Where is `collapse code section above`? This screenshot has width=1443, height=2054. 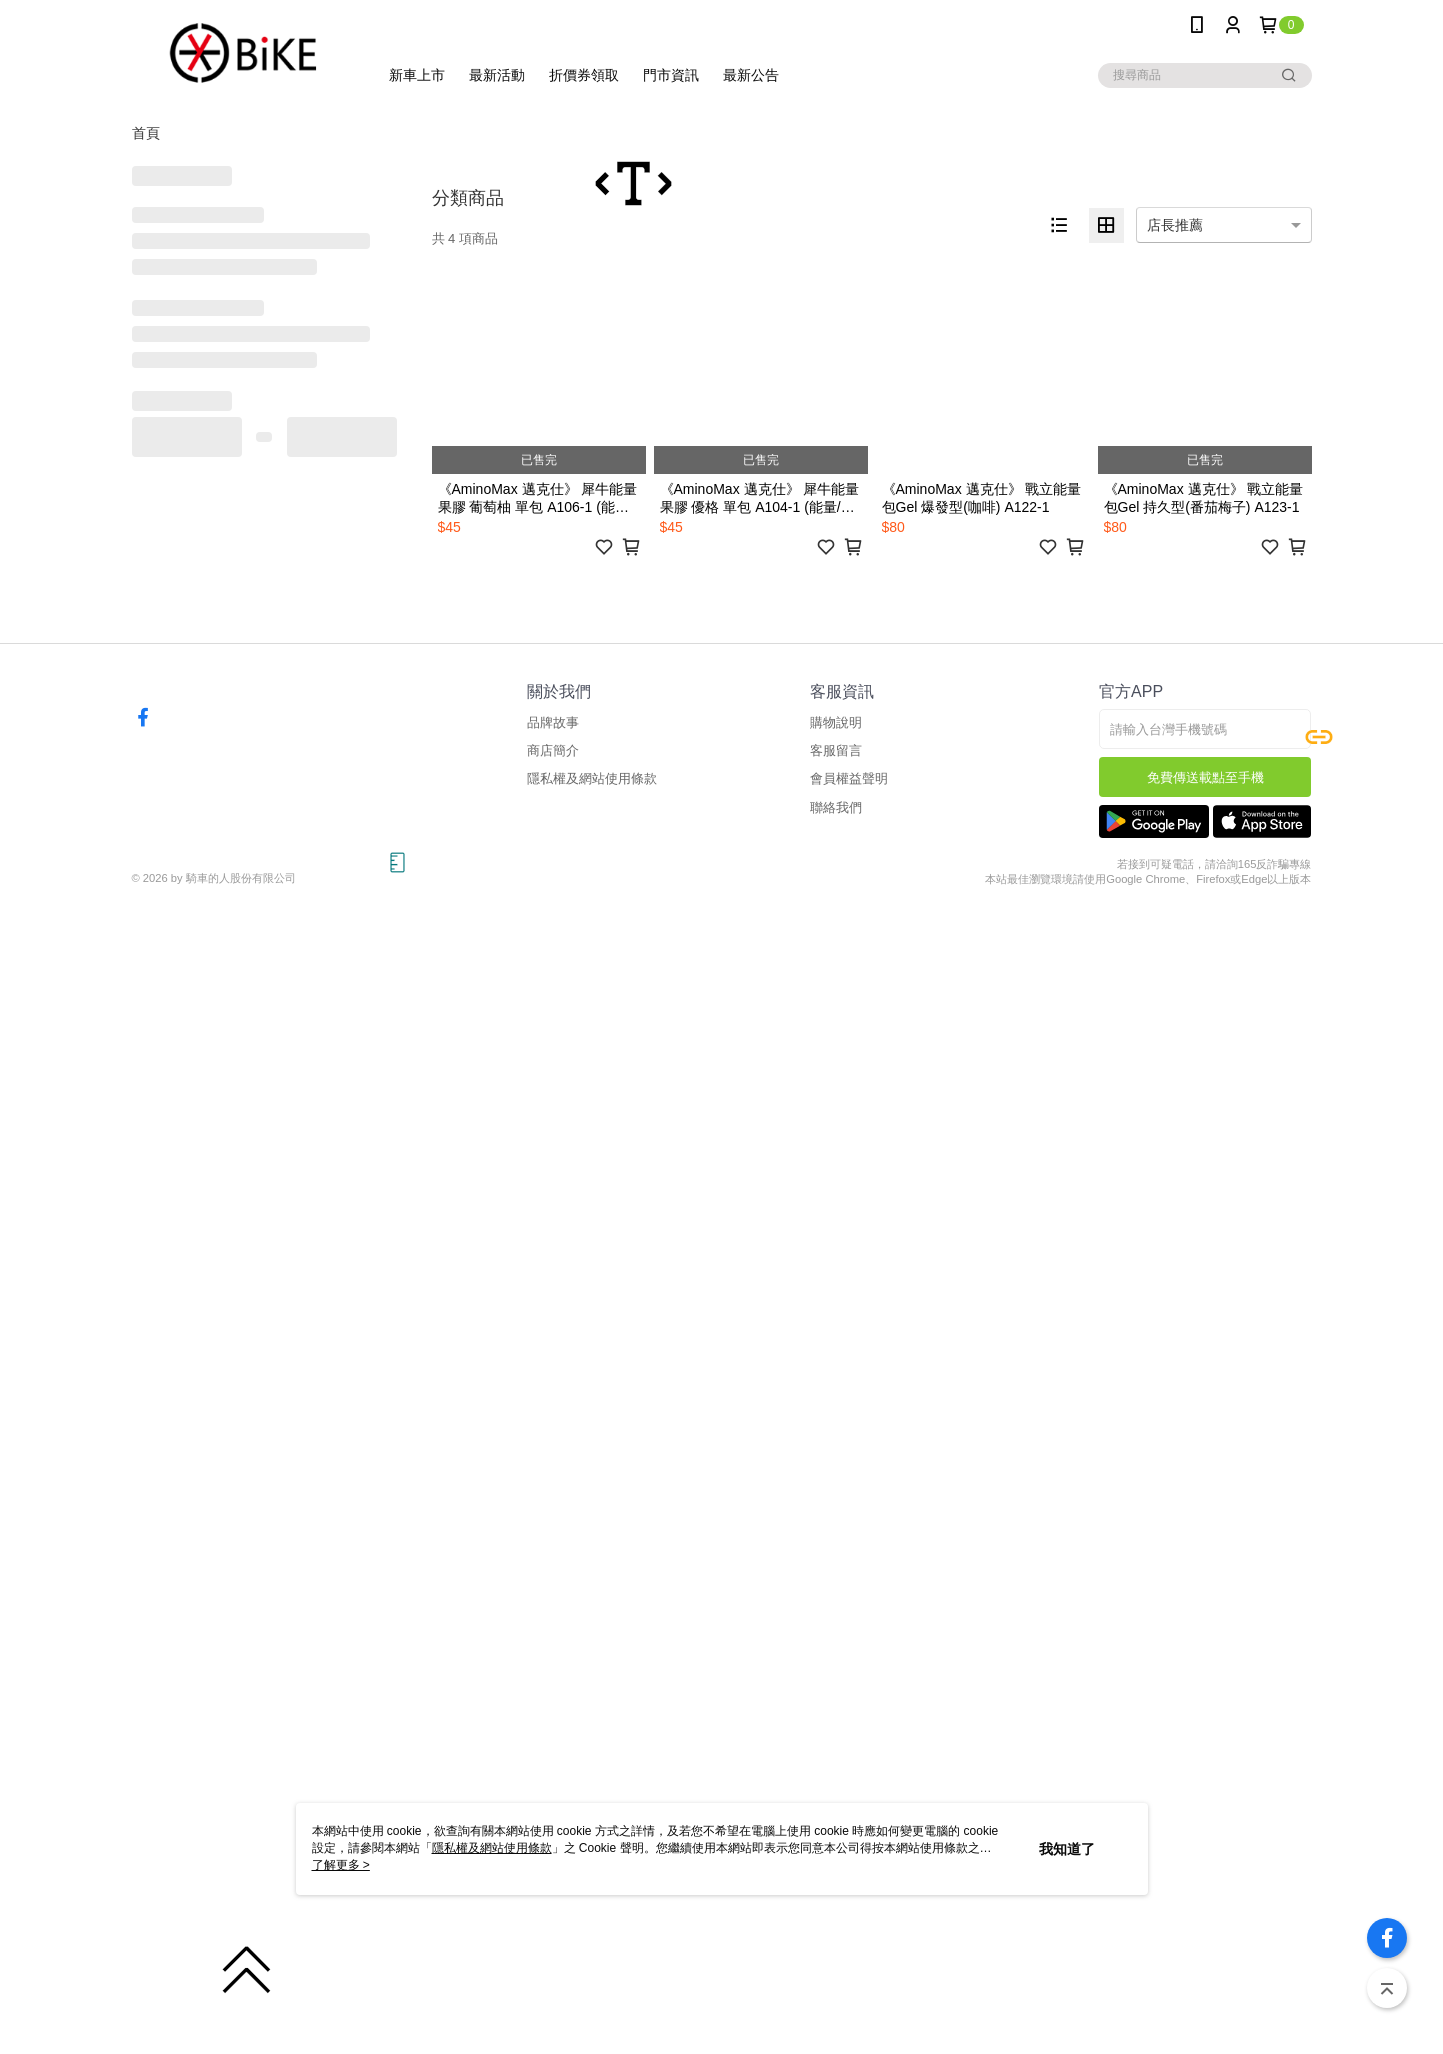 collapse code section above is located at coordinates (247, 1971).